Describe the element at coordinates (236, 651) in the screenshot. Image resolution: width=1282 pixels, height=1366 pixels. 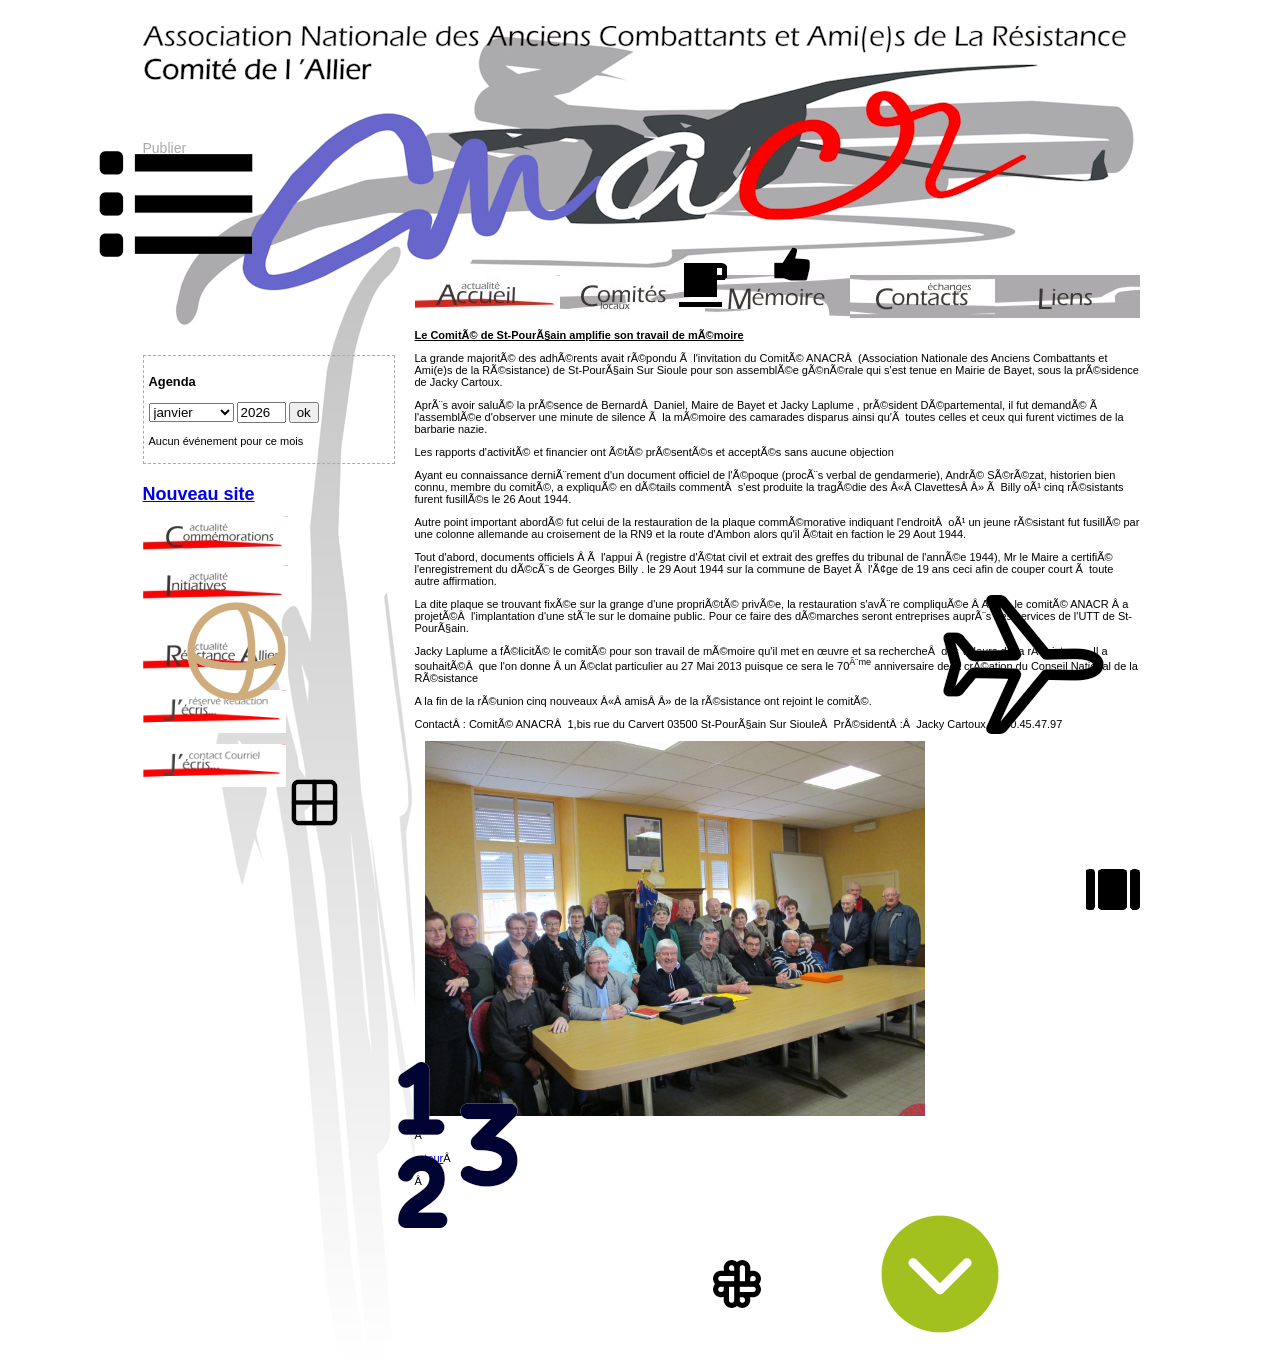
I see `access global or worldwide settings` at that location.